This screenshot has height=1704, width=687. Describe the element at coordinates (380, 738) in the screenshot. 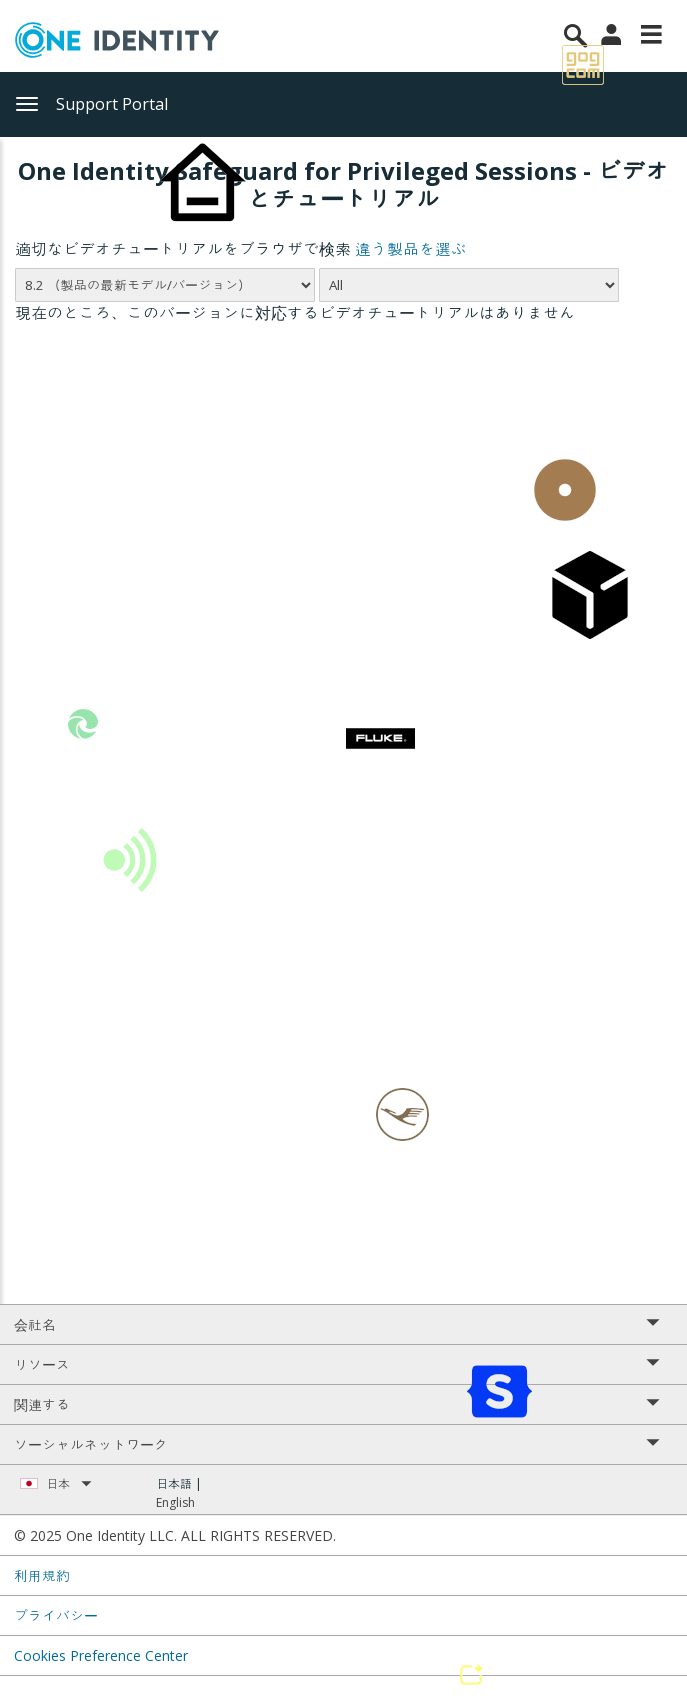

I see `Fluke corporation brand logo` at that location.